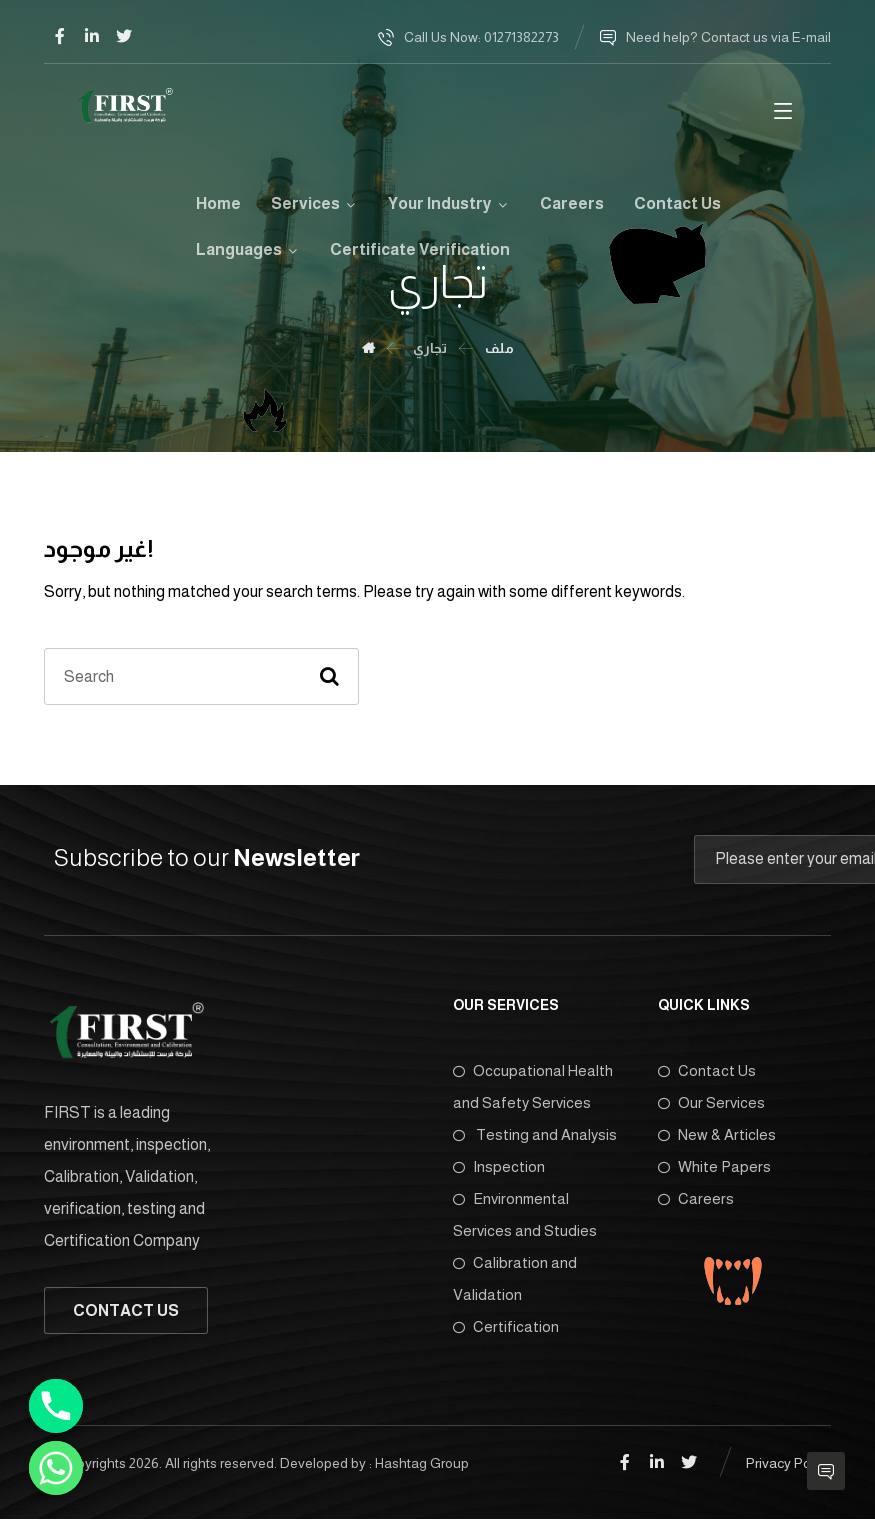  What do you see at coordinates (265, 410) in the screenshot?
I see `indicates trending or popular content` at bounding box center [265, 410].